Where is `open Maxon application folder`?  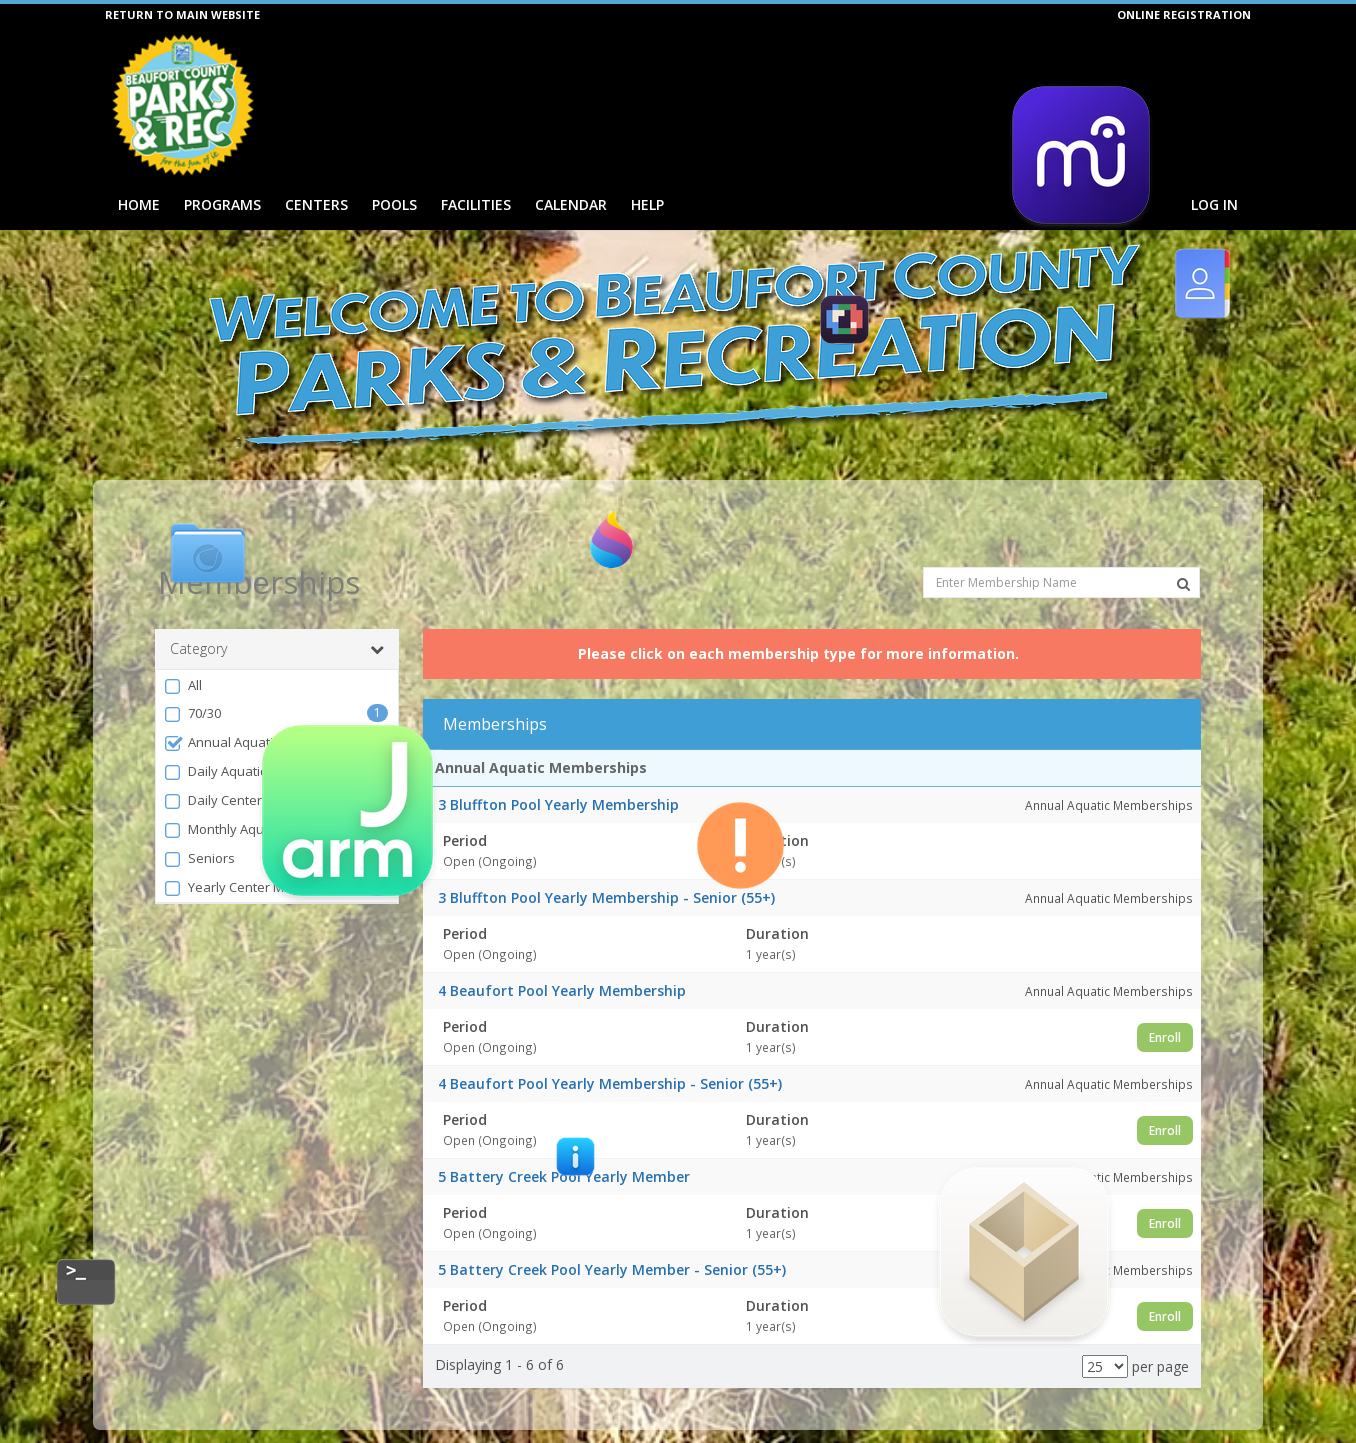
open Maxon application folder is located at coordinates (208, 553).